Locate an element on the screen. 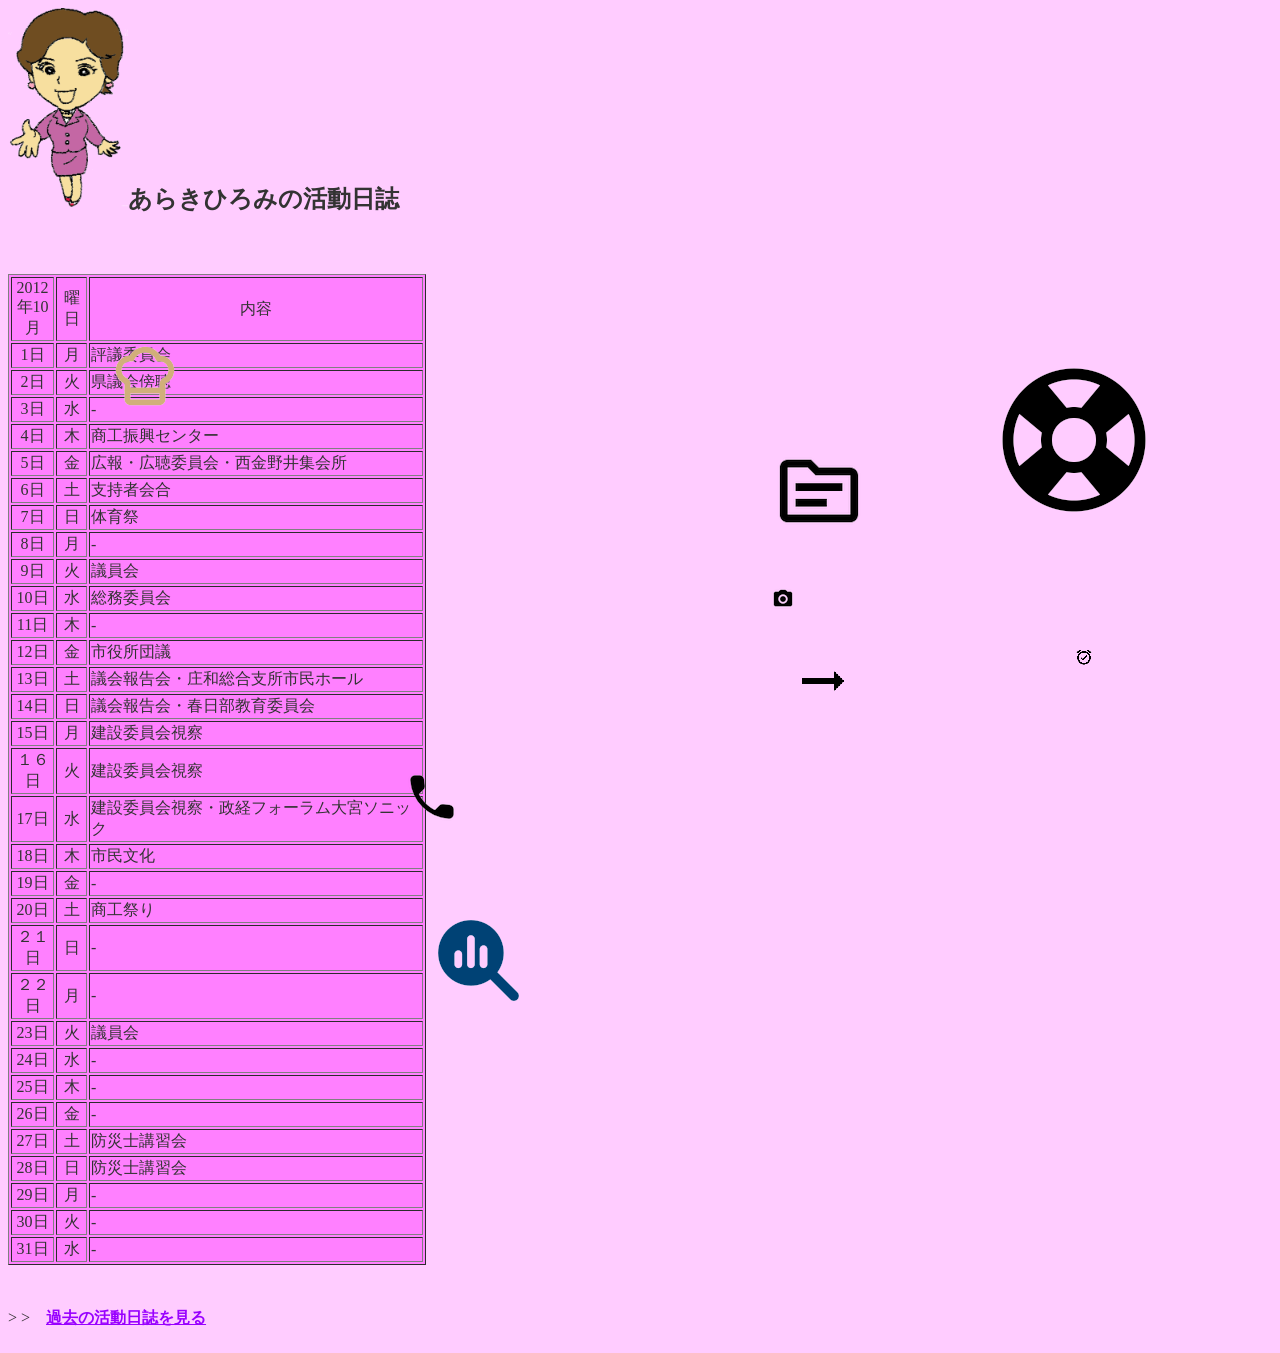 This screenshot has width=1280, height=1353. analyze data or view analytics is located at coordinates (478, 960).